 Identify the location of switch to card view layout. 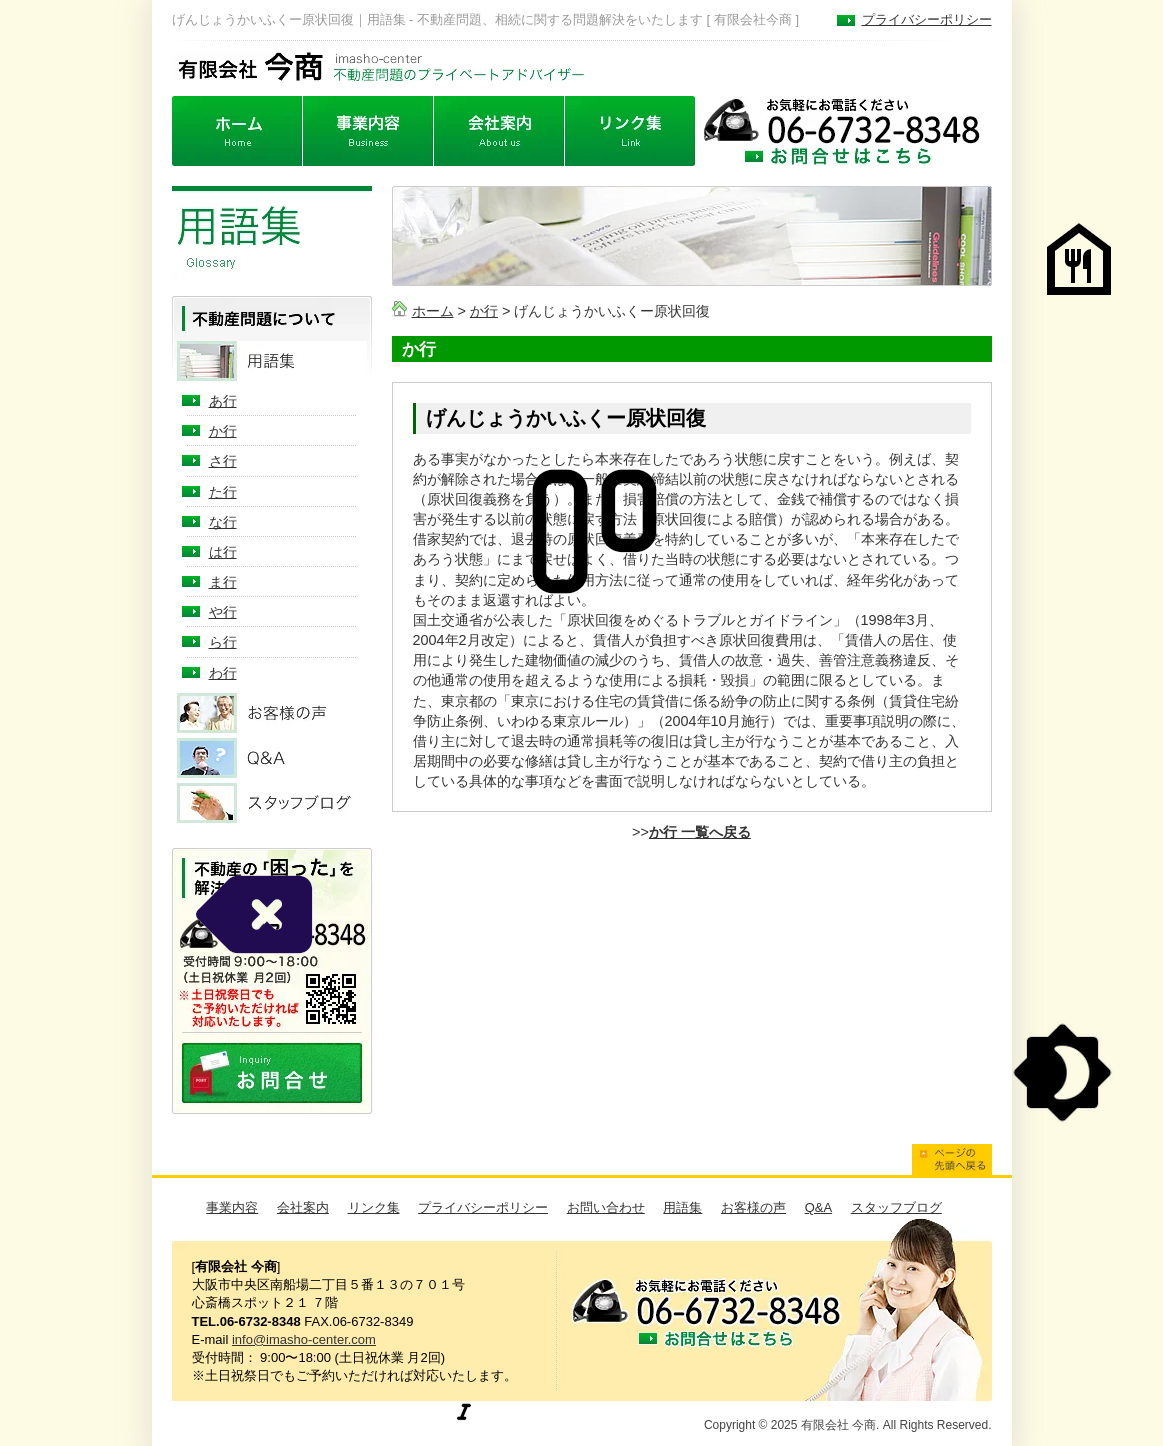
(594, 531).